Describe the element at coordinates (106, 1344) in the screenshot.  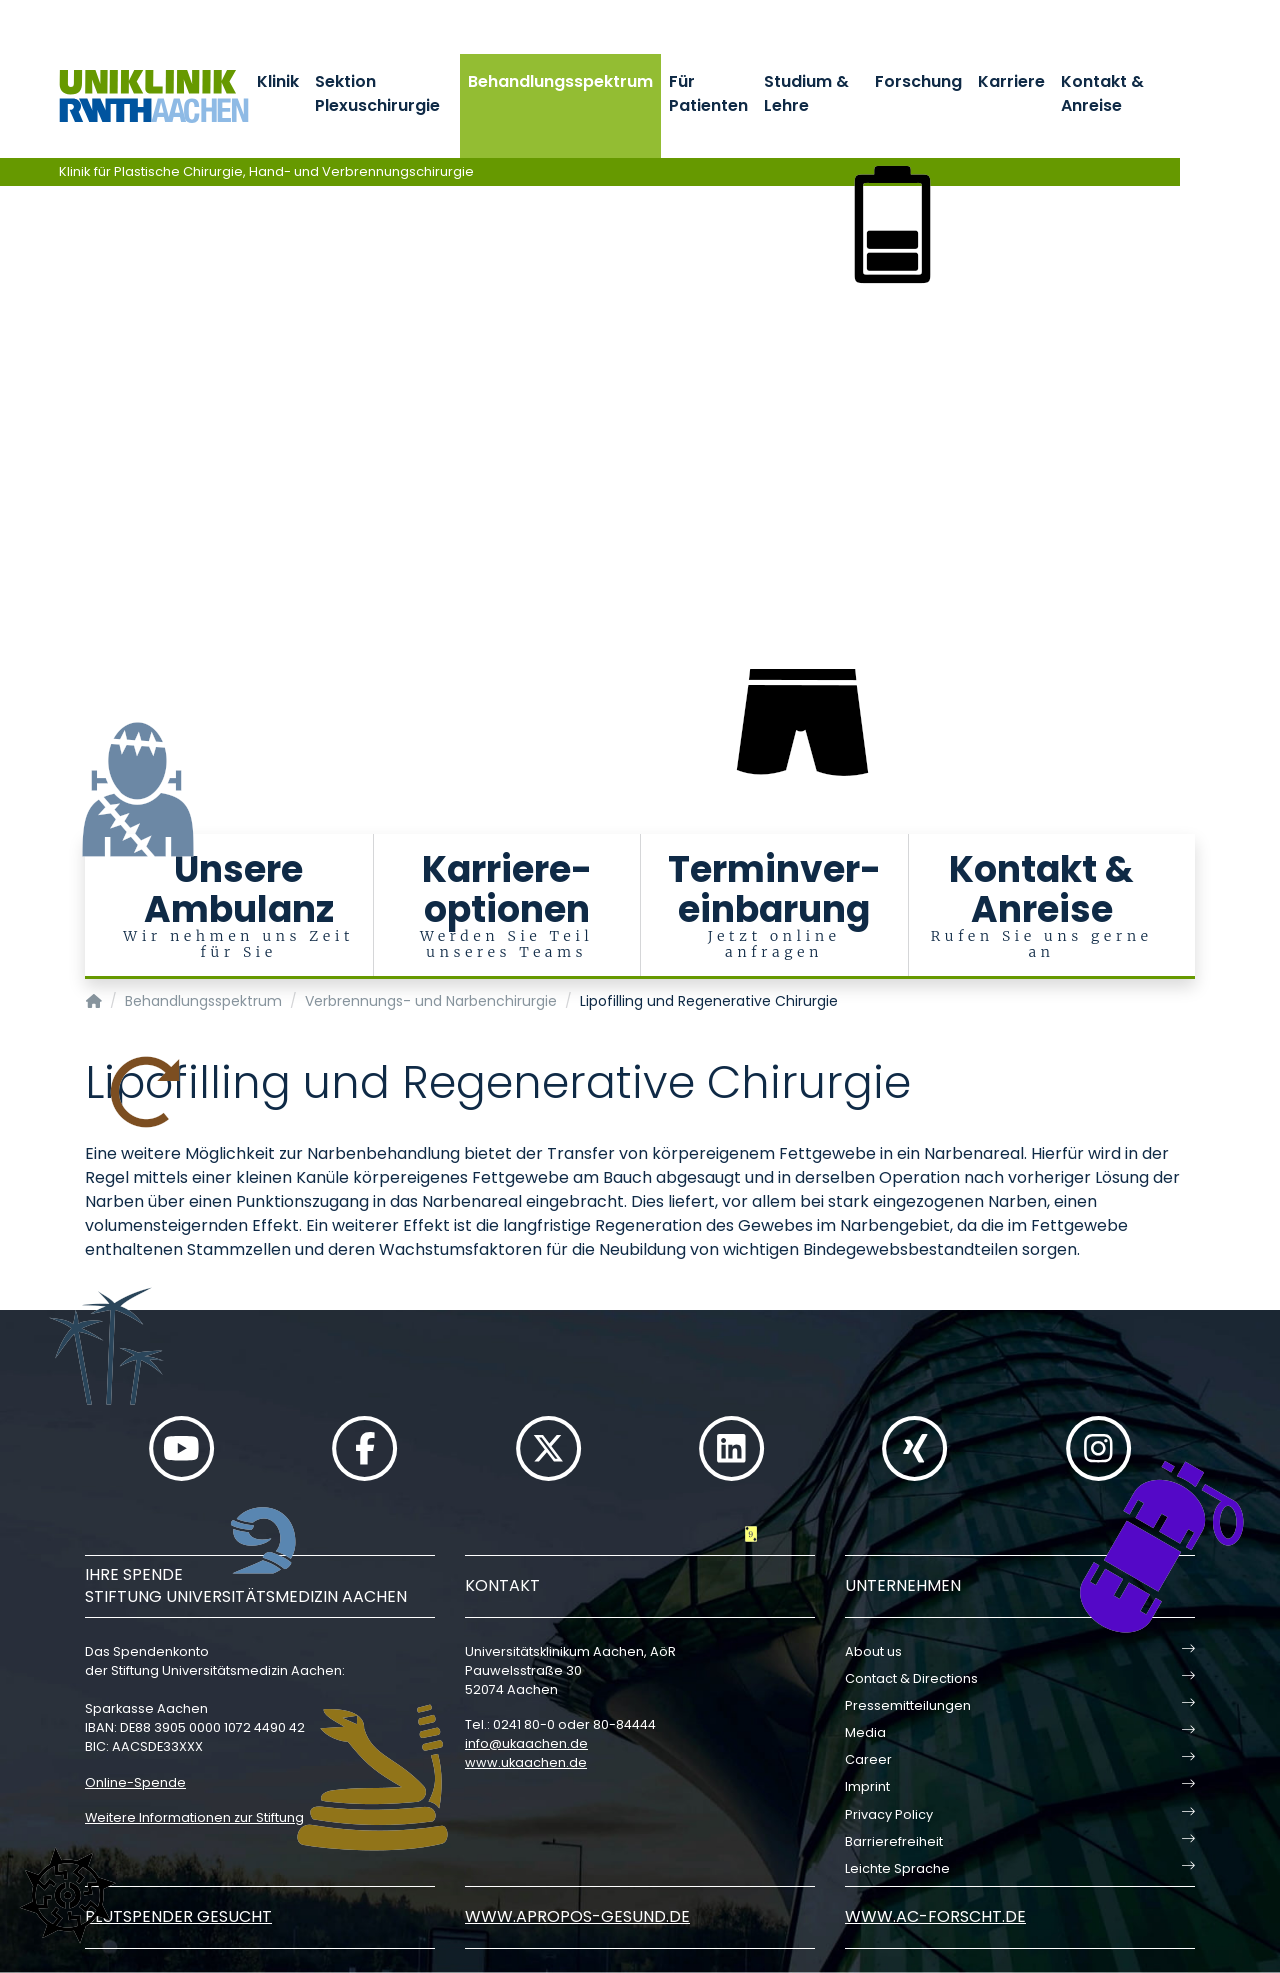
I see `view ancient or historical documents` at that location.